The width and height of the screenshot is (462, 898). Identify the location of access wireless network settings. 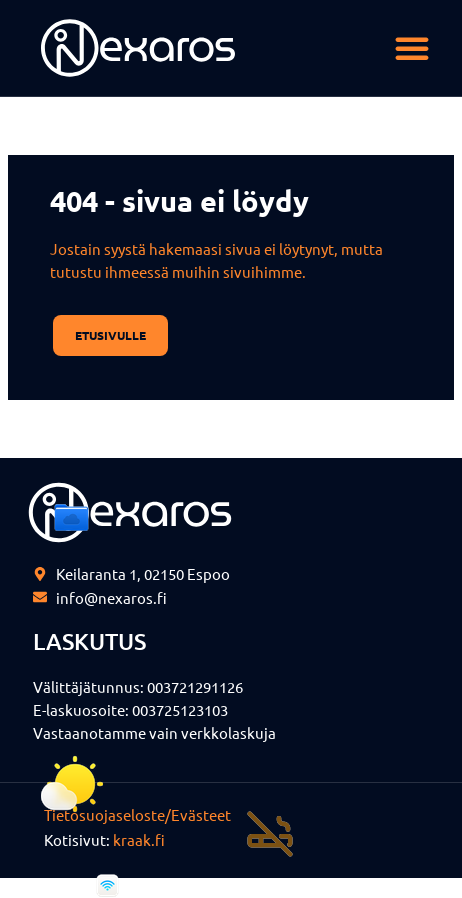
(107, 885).